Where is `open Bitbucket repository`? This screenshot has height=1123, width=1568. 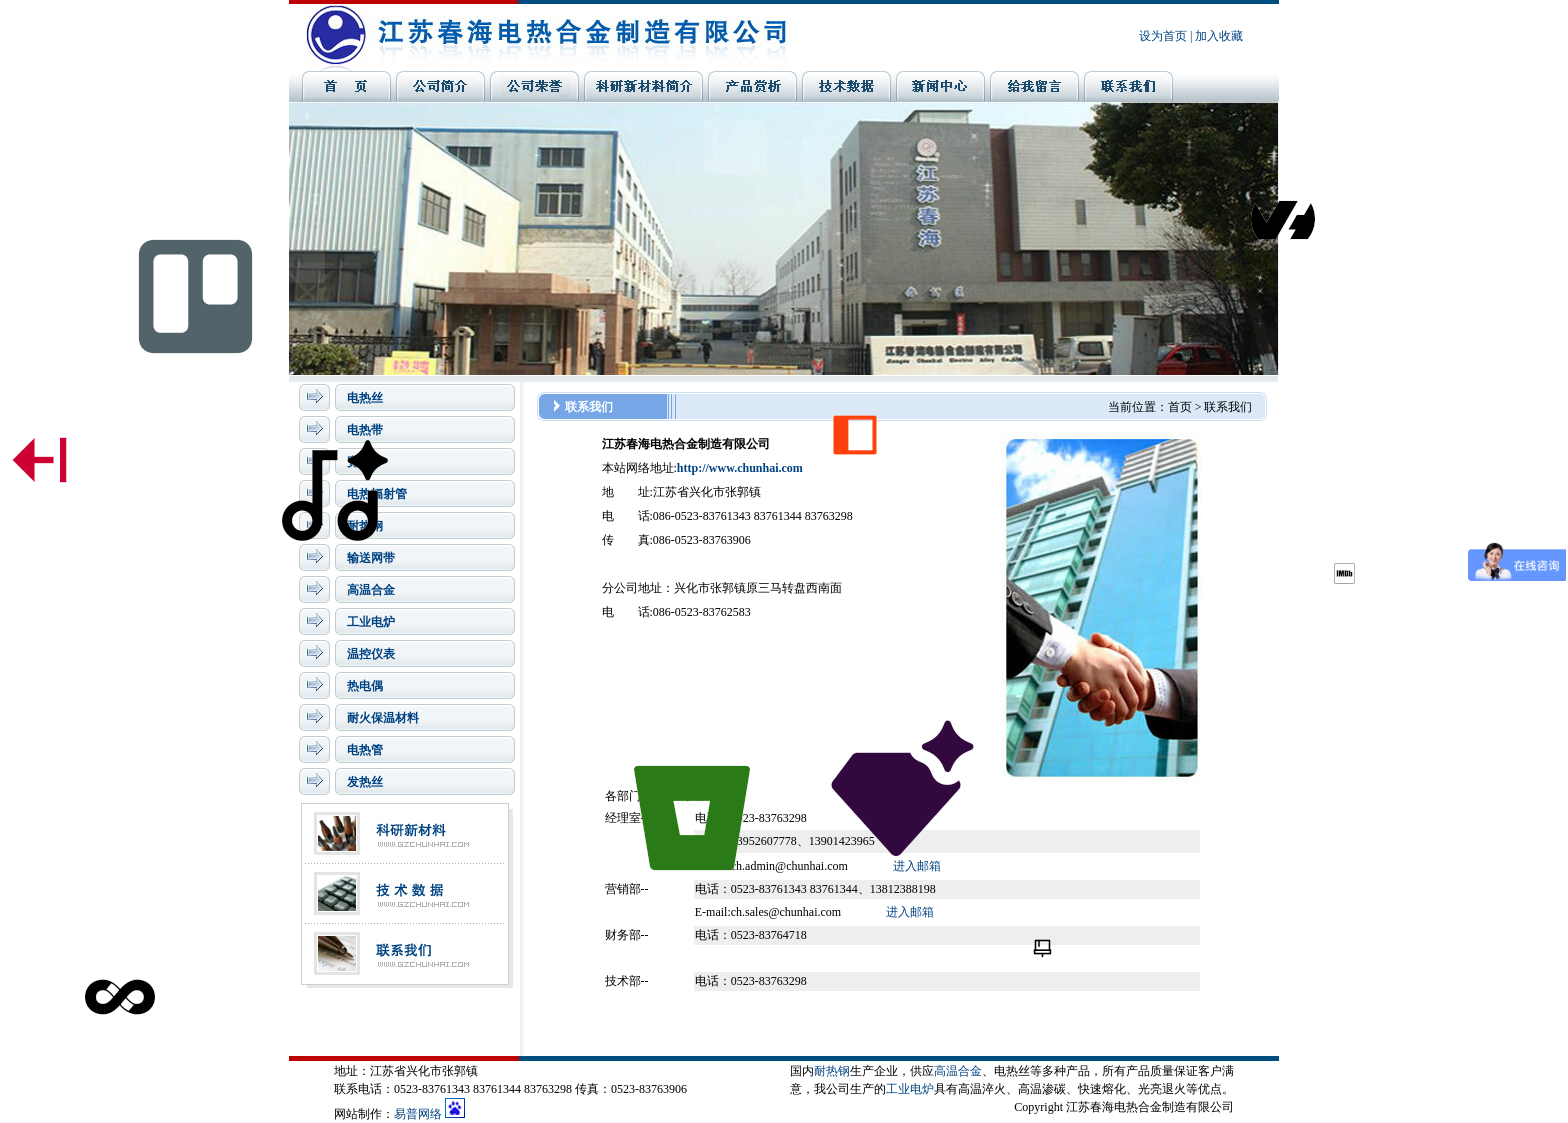
open Bitbucket repository is located at coordinates (692, 818).